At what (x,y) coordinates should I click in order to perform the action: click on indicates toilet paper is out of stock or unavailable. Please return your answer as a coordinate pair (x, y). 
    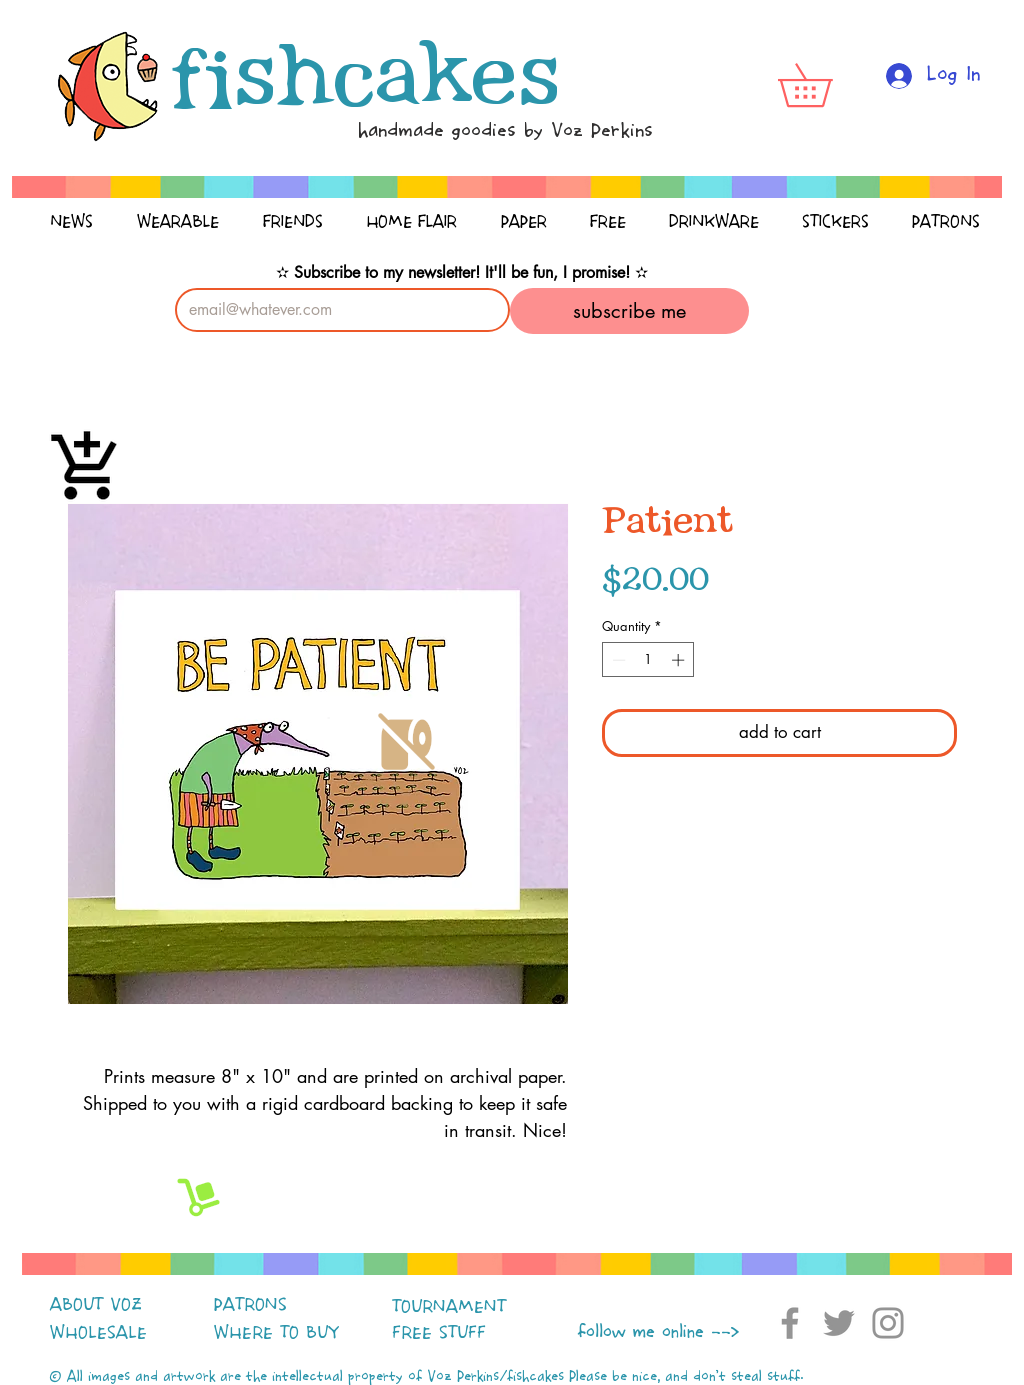
    Looking at the image, I should click on (406, 741).